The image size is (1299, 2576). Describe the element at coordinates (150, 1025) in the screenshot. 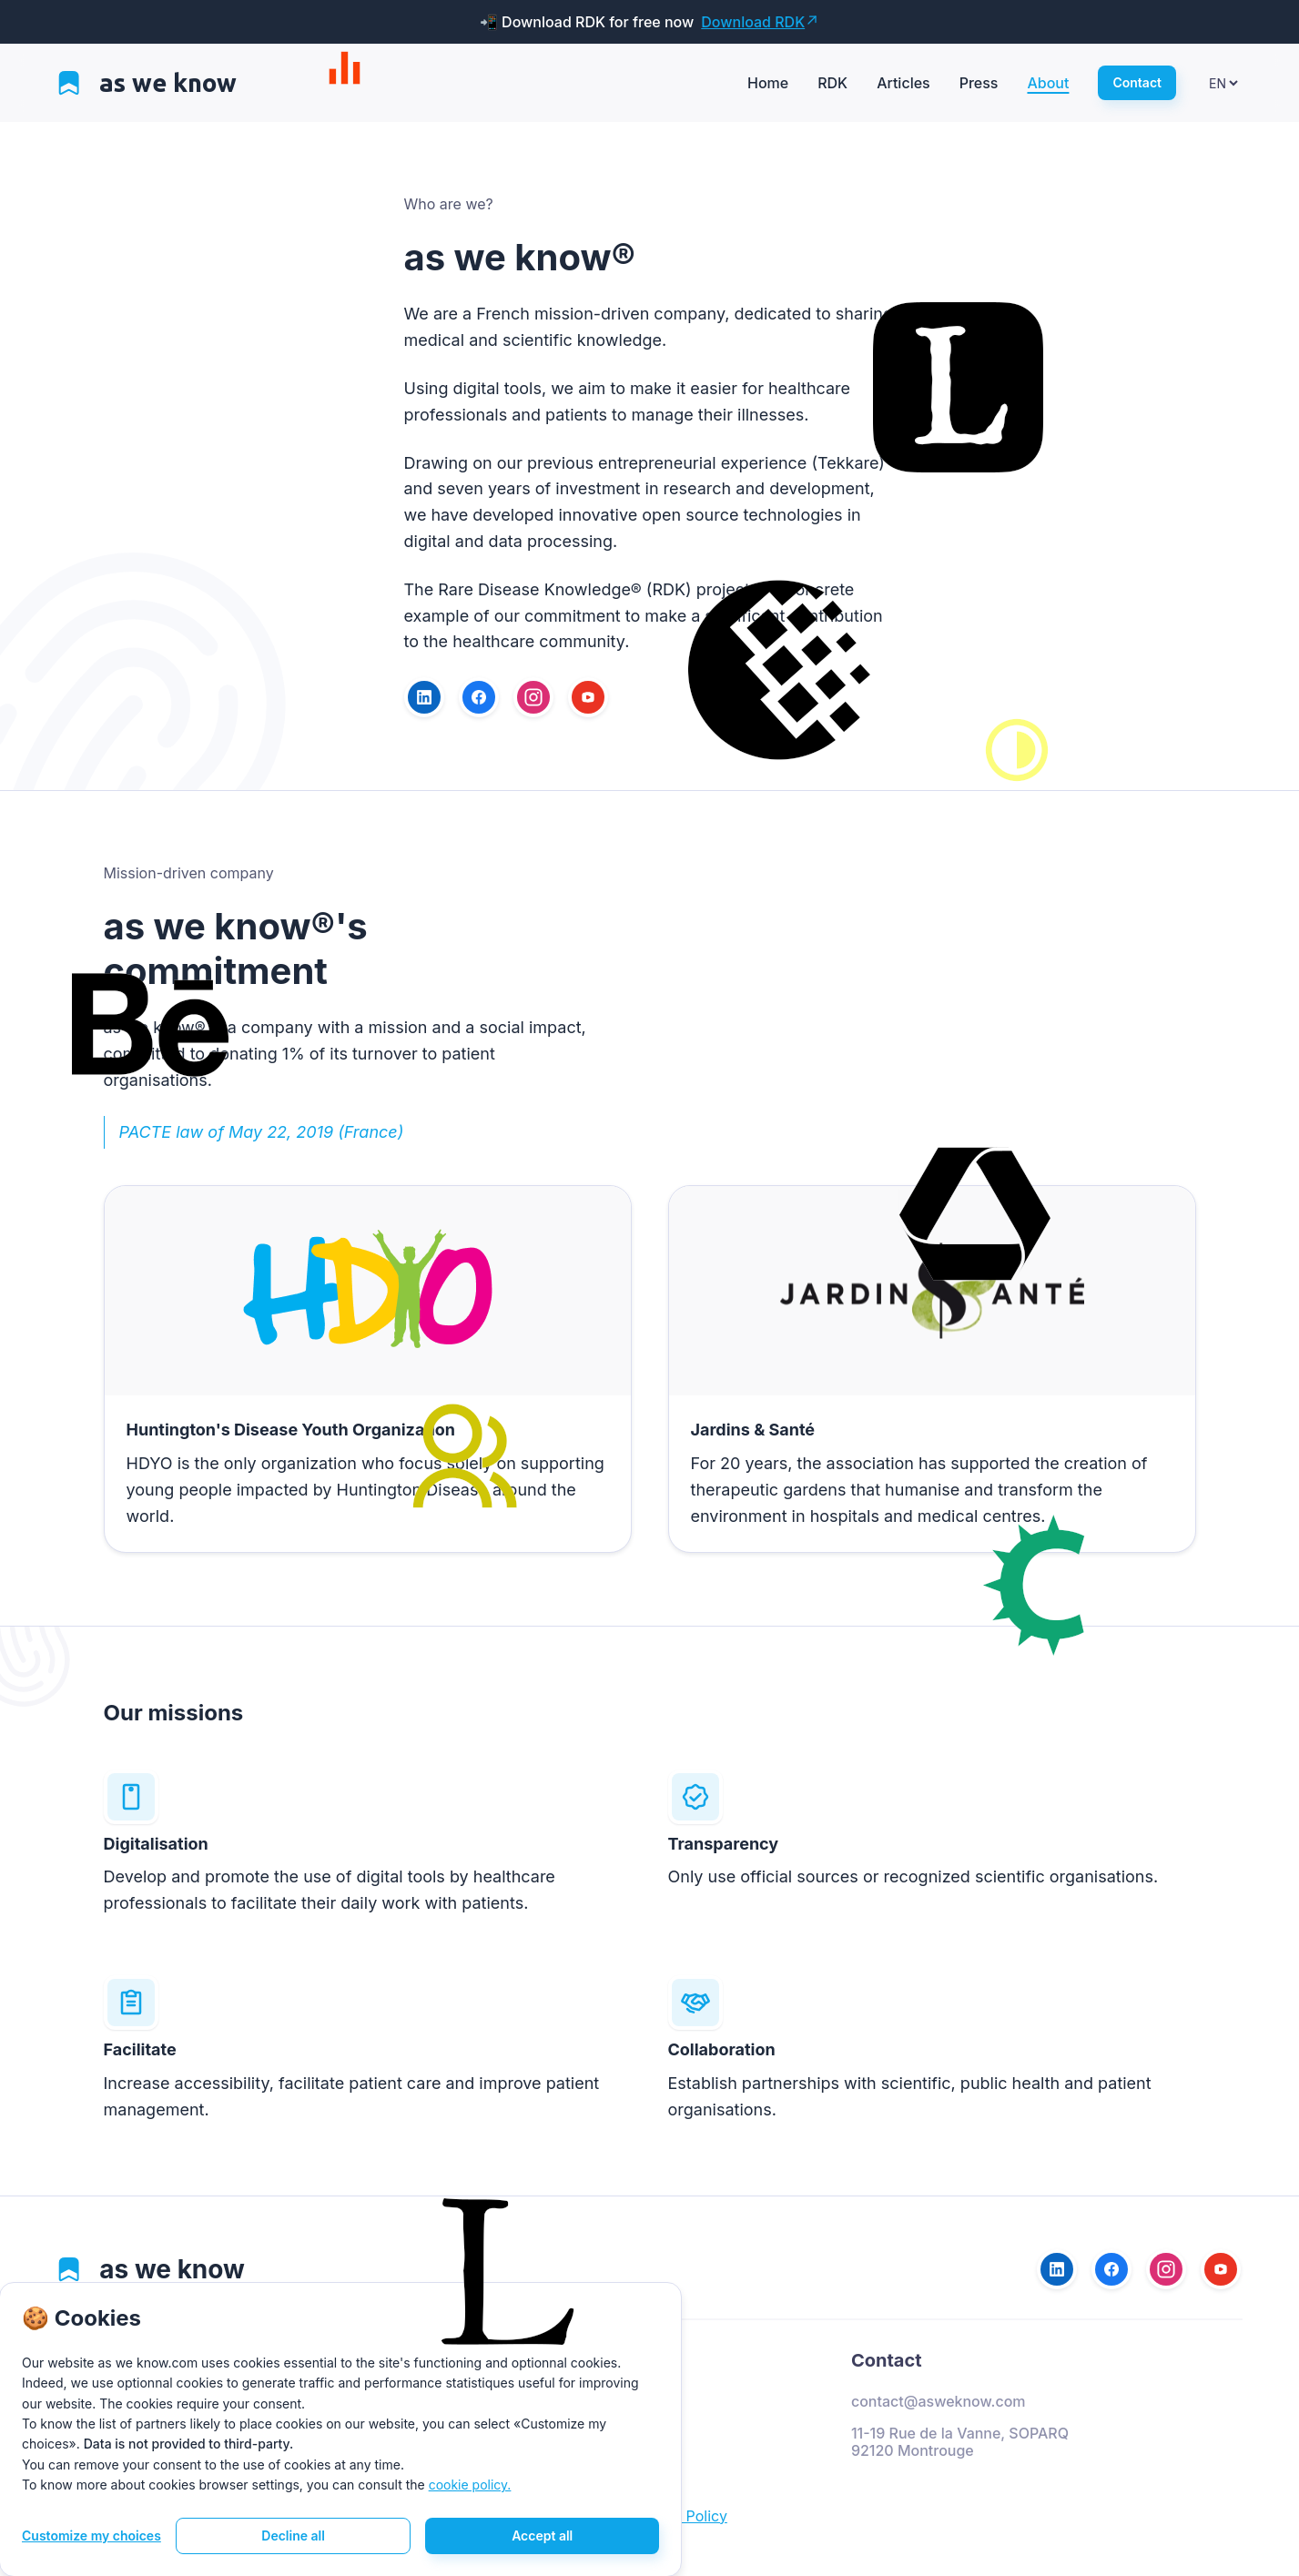

I see `visit behance portfolio` at that location.